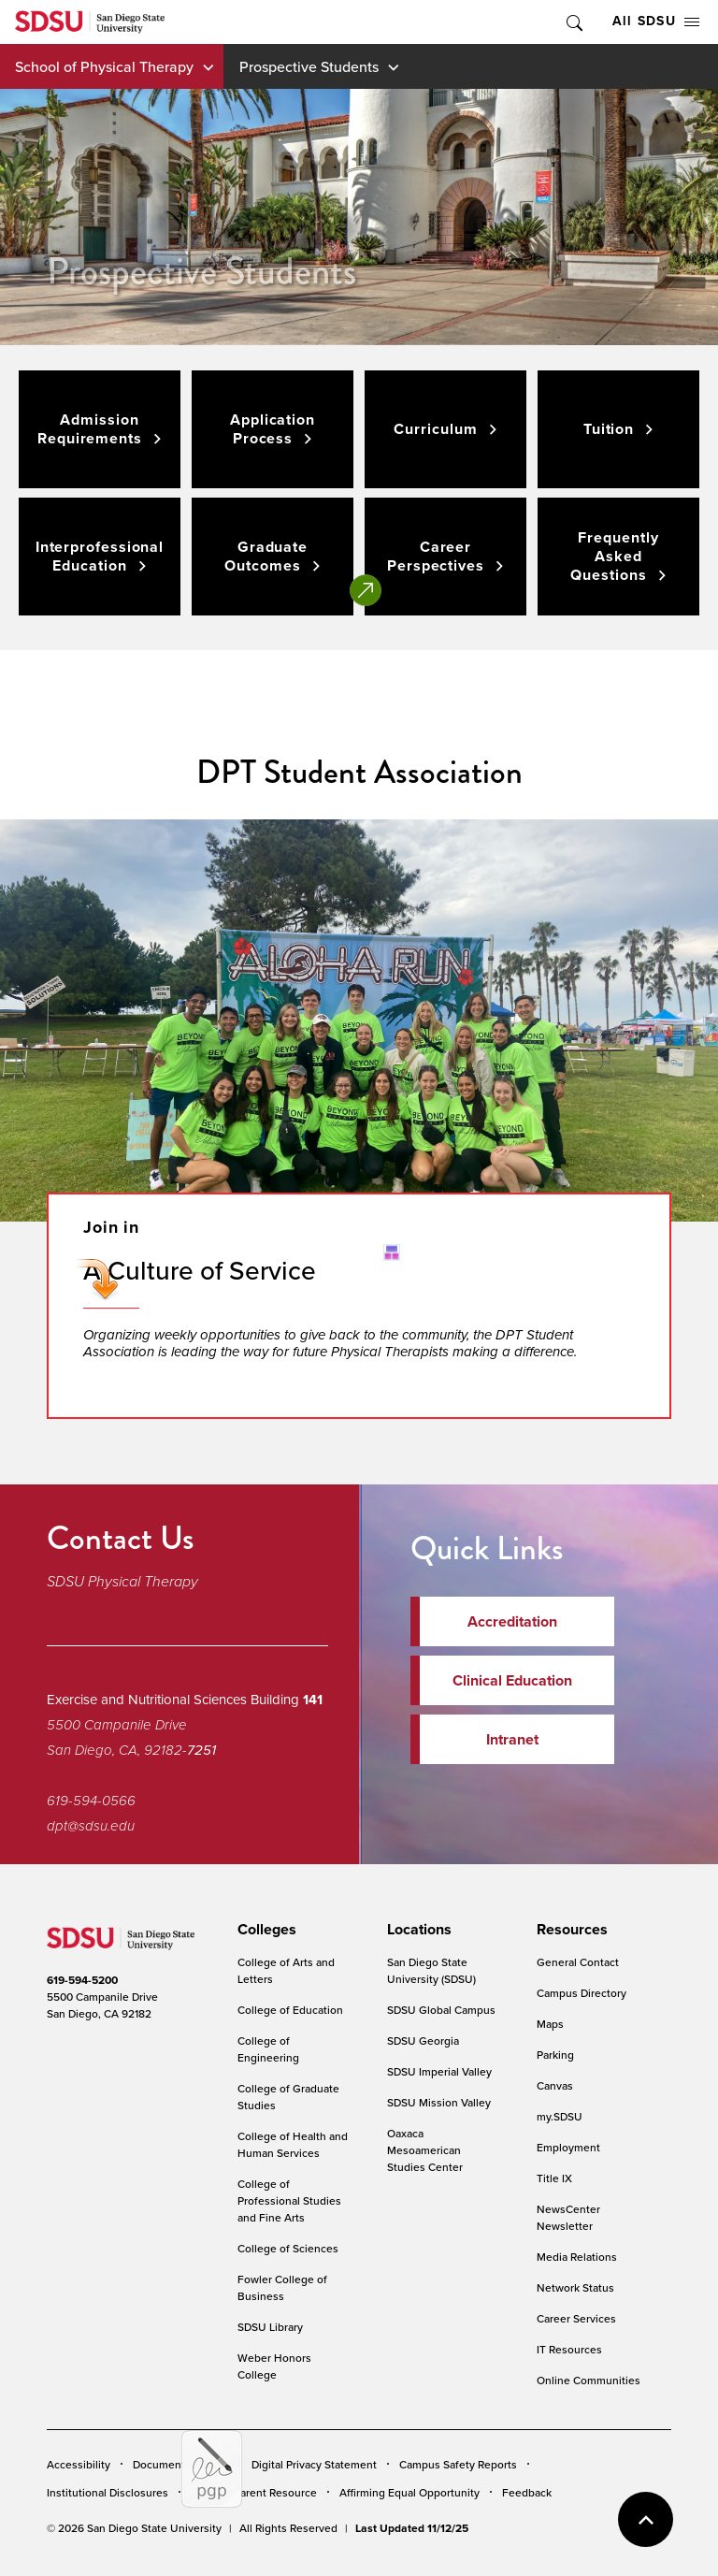 This screenshot has width=718, height=2576. What do you see at coordinates (99, 1281) in the screenshot?
I see `rotate object clockwise` at bounding box center [99, 1281].